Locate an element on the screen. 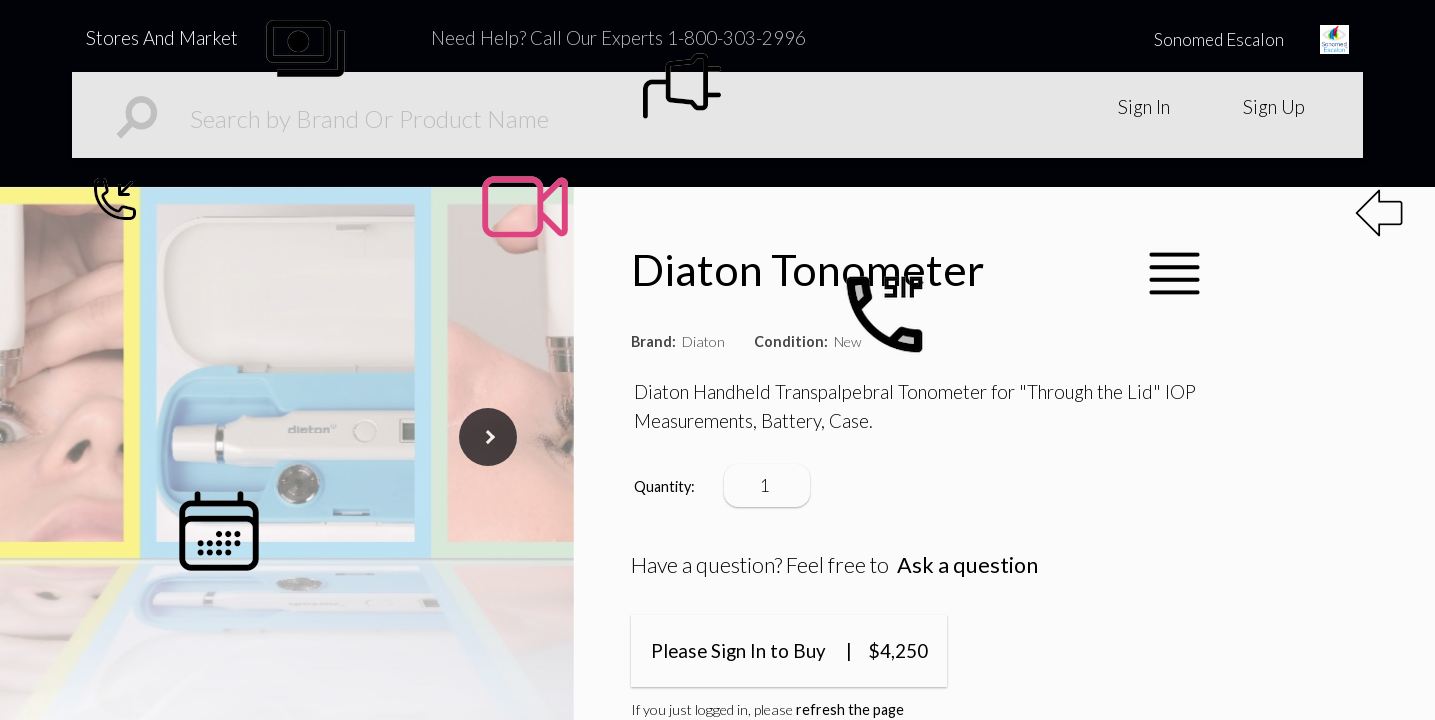 This screenshot has width=1435, height=720. view calendar with scheduled events is located at coordinates (219, 531).